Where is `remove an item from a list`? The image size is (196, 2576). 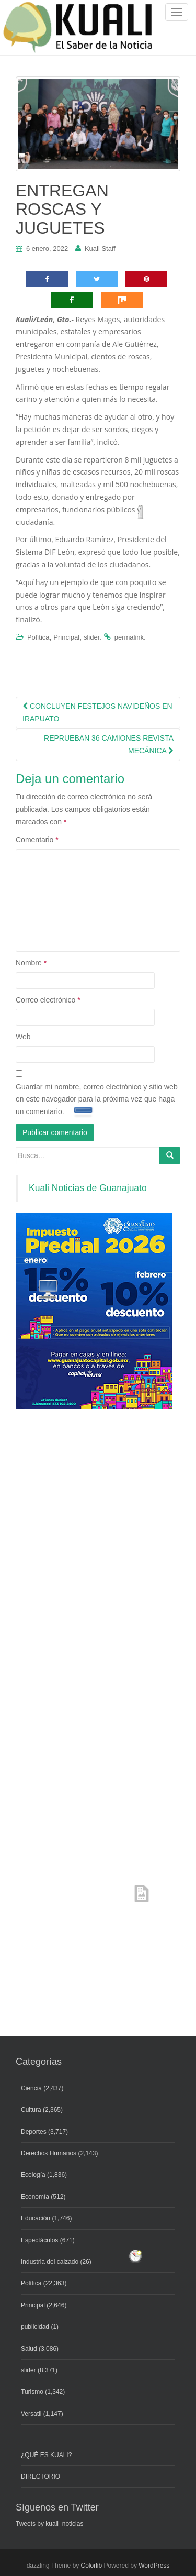 remove an item from a list is located at coordinates (83, 1110).